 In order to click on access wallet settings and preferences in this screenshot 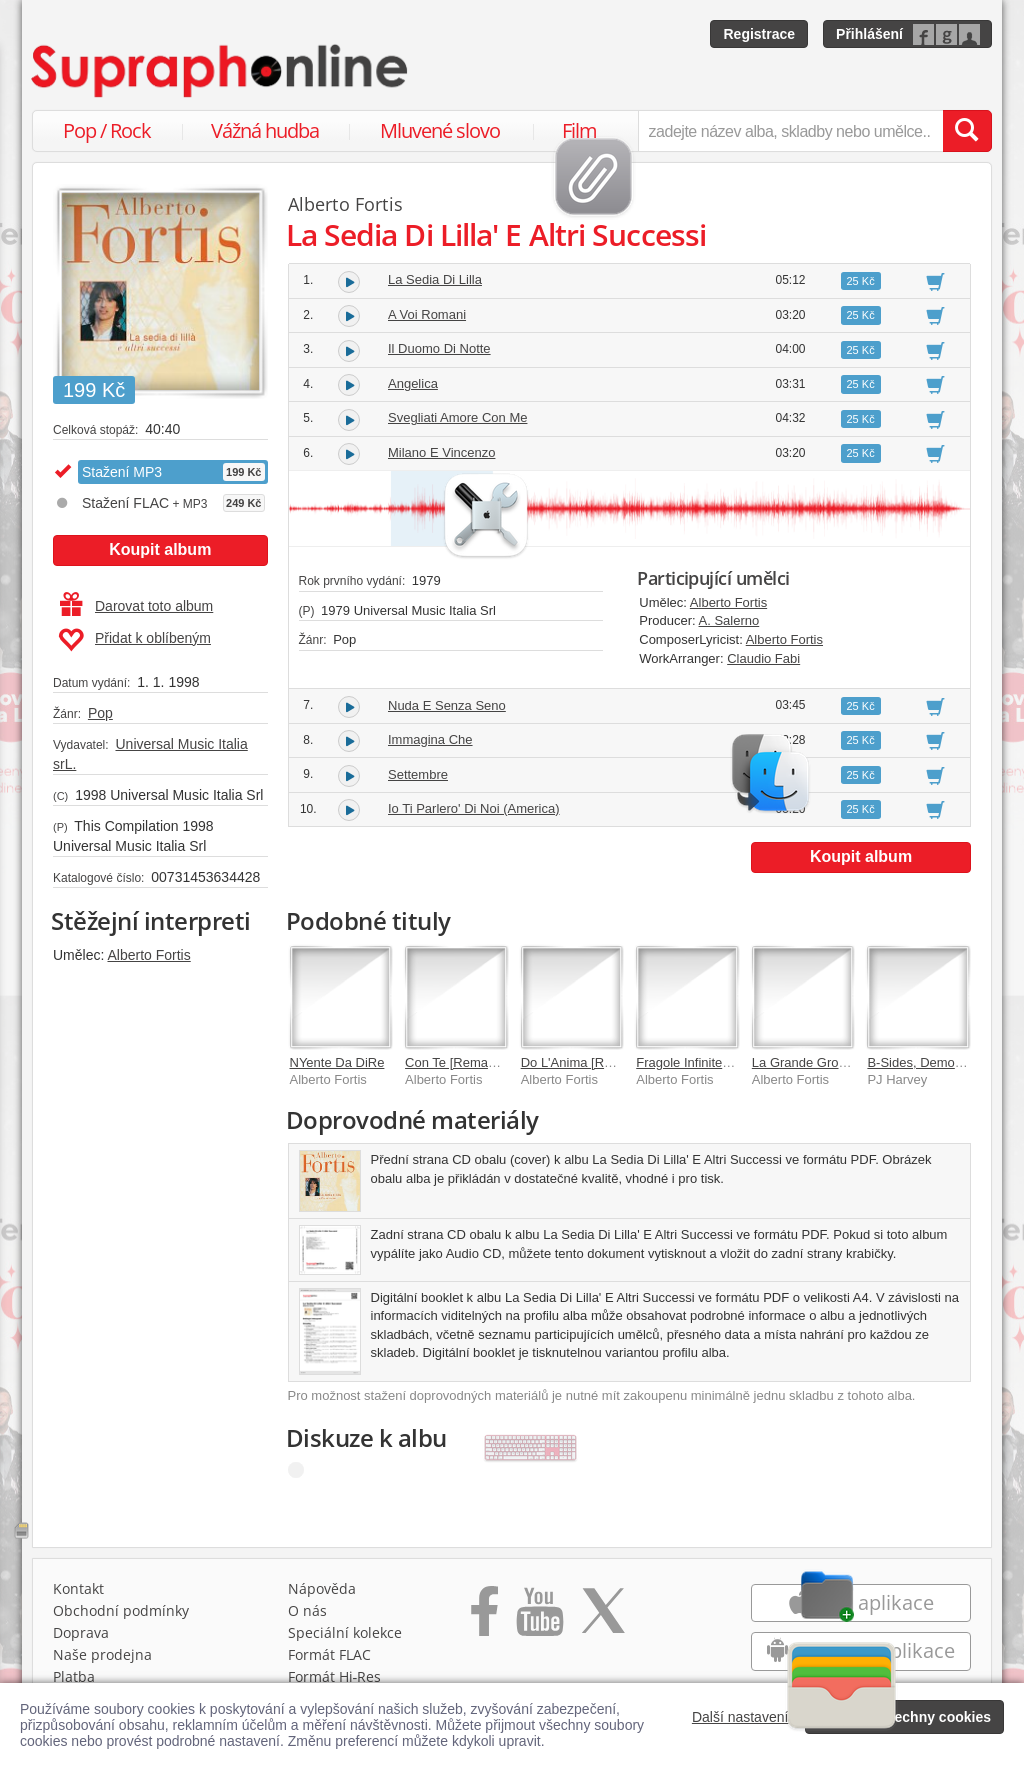, I will do `click(841, 1684)`.